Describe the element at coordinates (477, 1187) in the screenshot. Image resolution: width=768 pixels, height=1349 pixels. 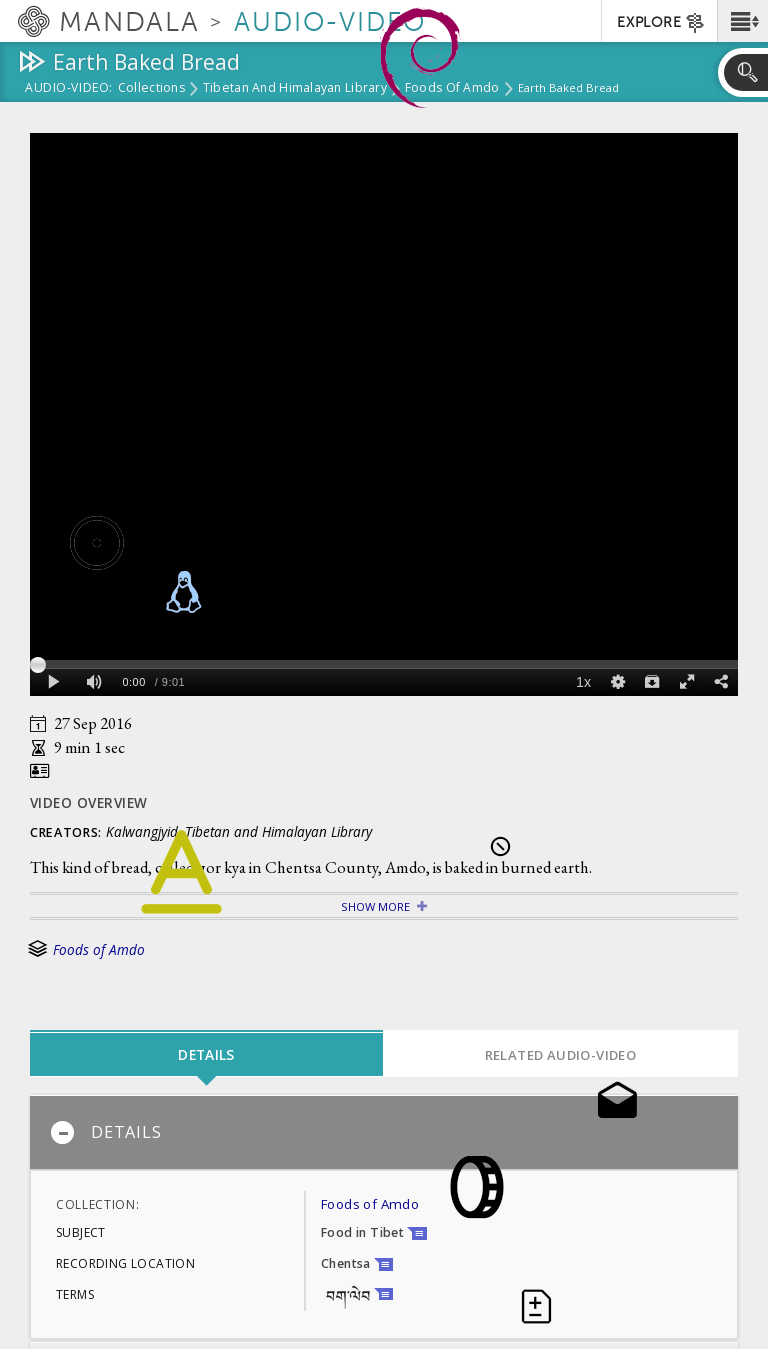
I see `view your coin balance or currency` at that location.